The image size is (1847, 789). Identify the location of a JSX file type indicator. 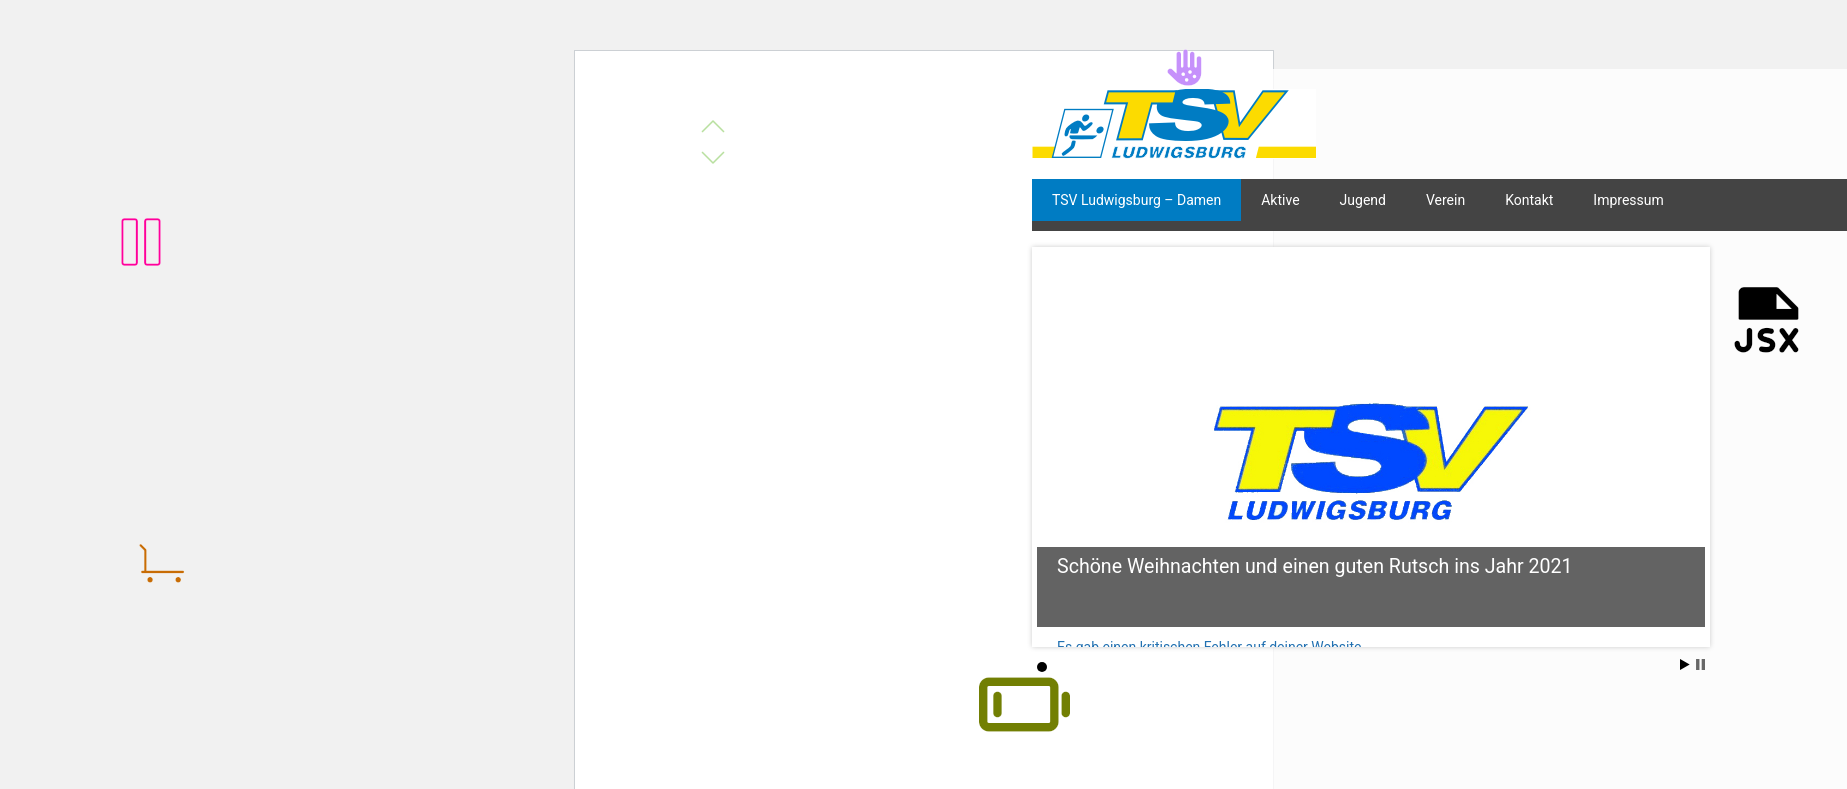
(1768, 322).